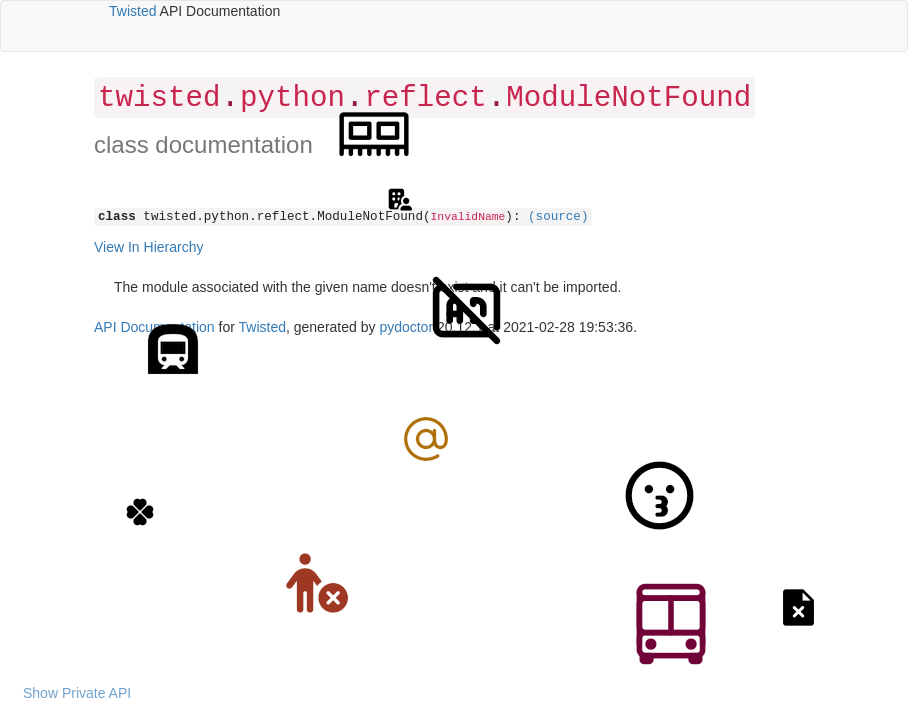  I want to click on view bus routes or schedules, so click(671, 624).